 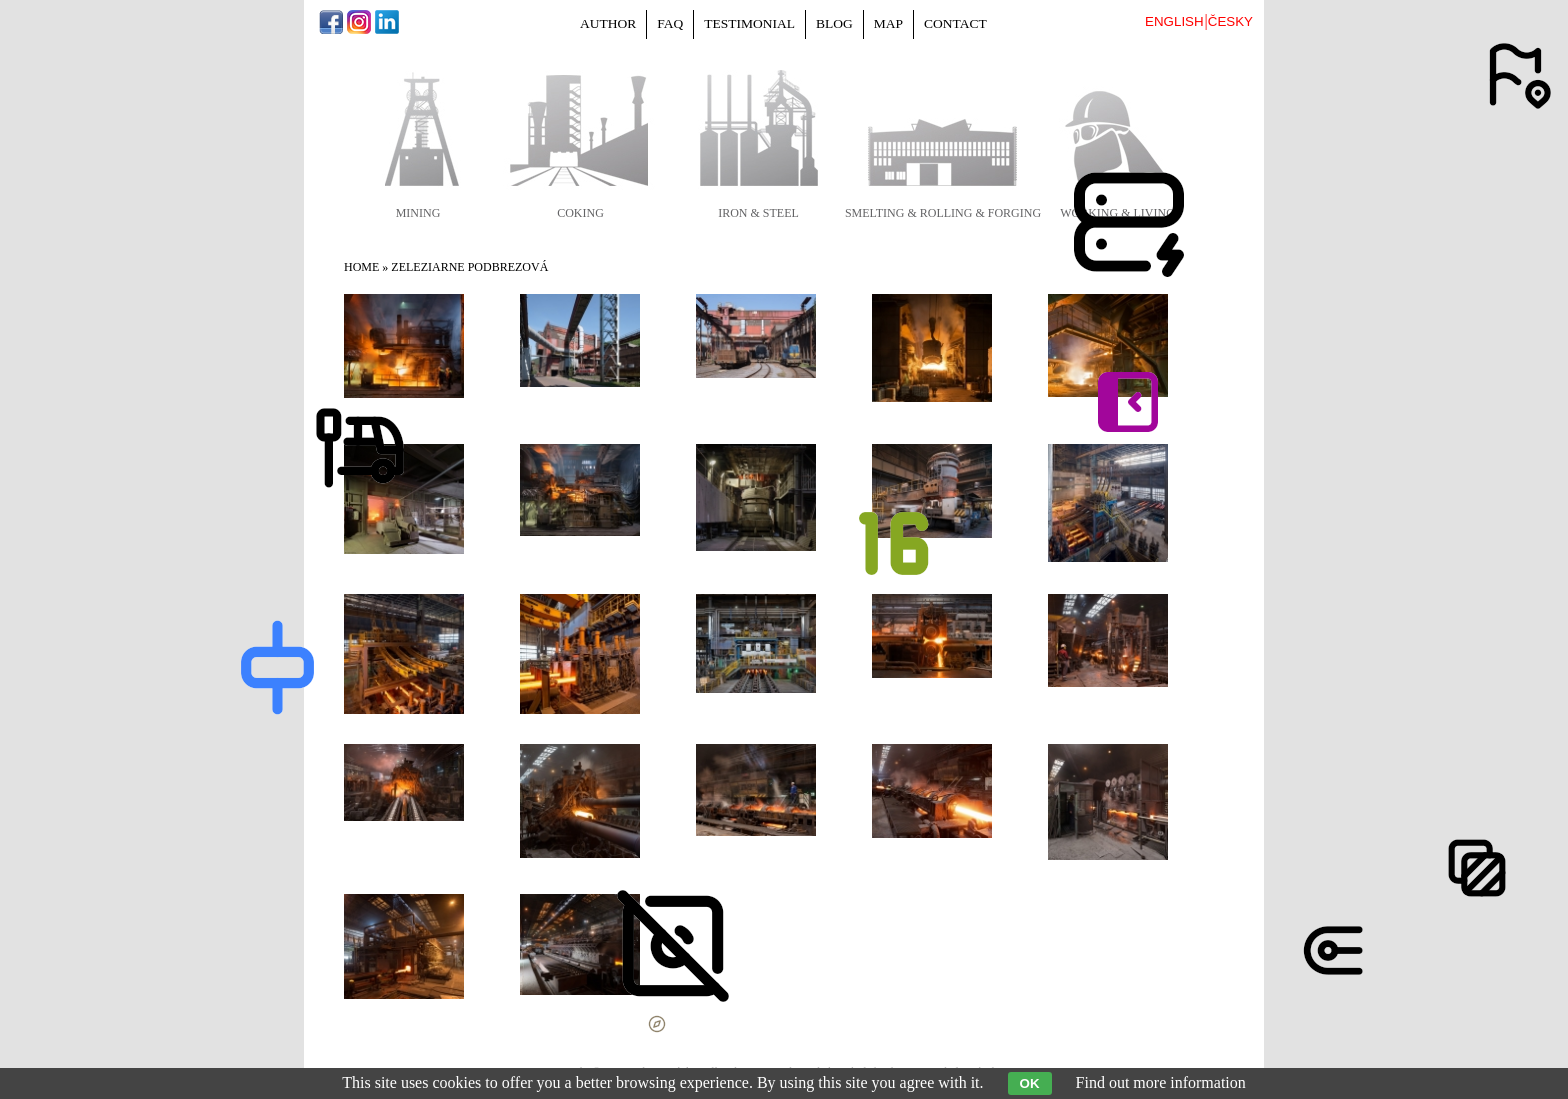 I want to click on align selected elements to center, so click(x=277, y=667).